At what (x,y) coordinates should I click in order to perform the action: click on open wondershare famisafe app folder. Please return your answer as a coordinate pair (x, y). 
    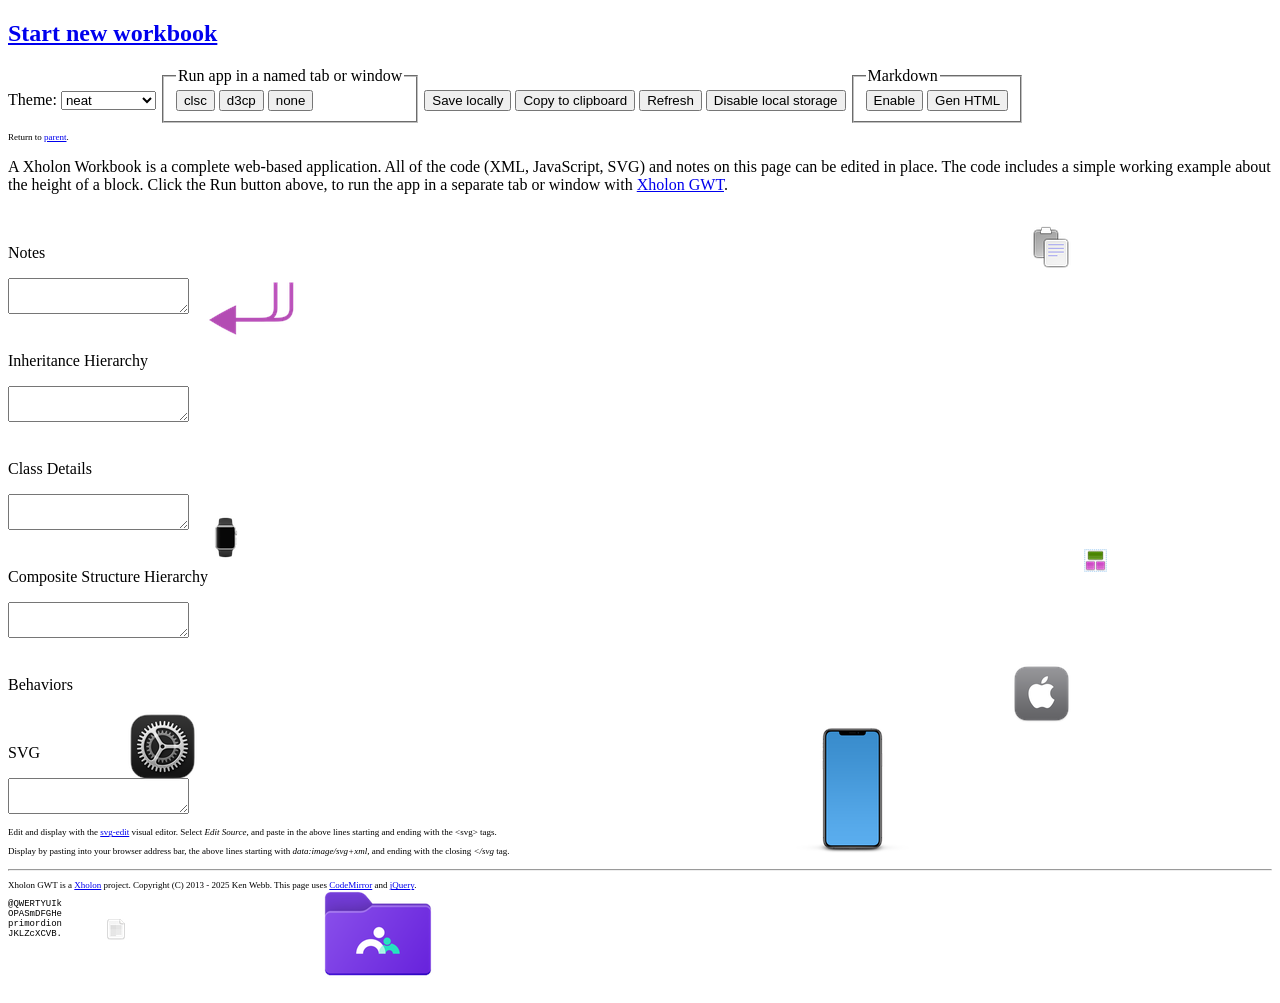
    Looking at the image, I should click on (377, 936).